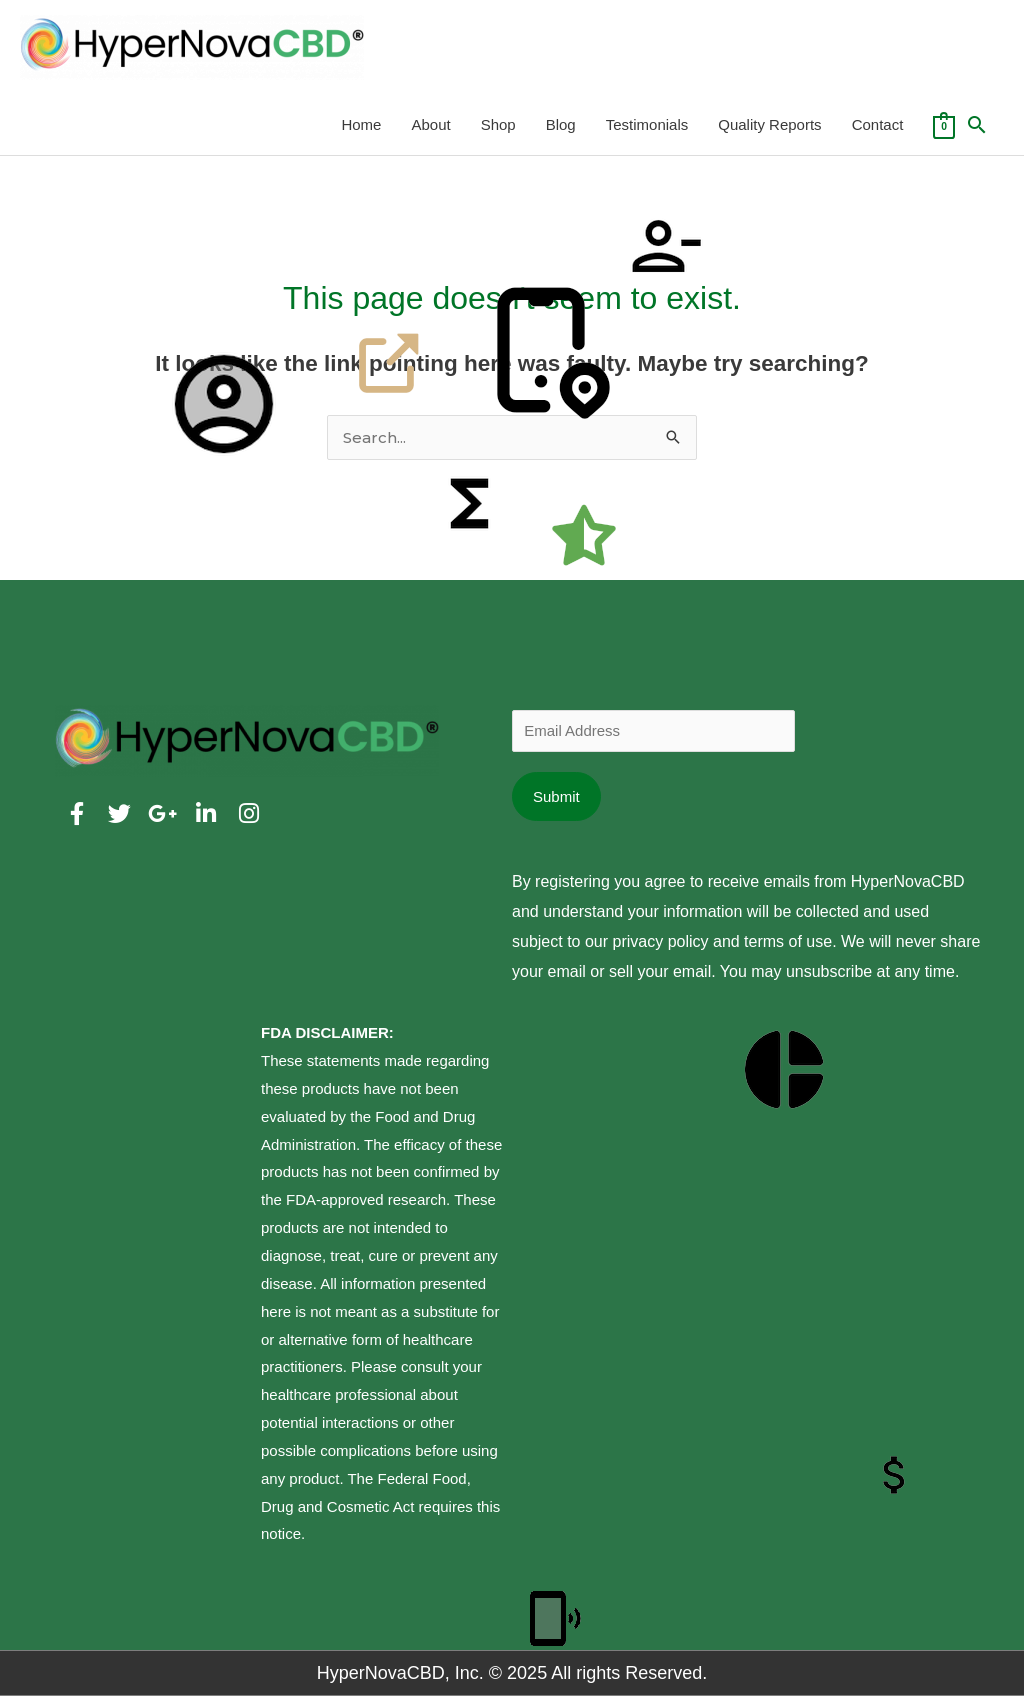 This screenshot has width=1024, height=1696. Describe the element at coordinates (584, 538) in the screenshot. I see `indicates a partial or half-star rating` at that location.